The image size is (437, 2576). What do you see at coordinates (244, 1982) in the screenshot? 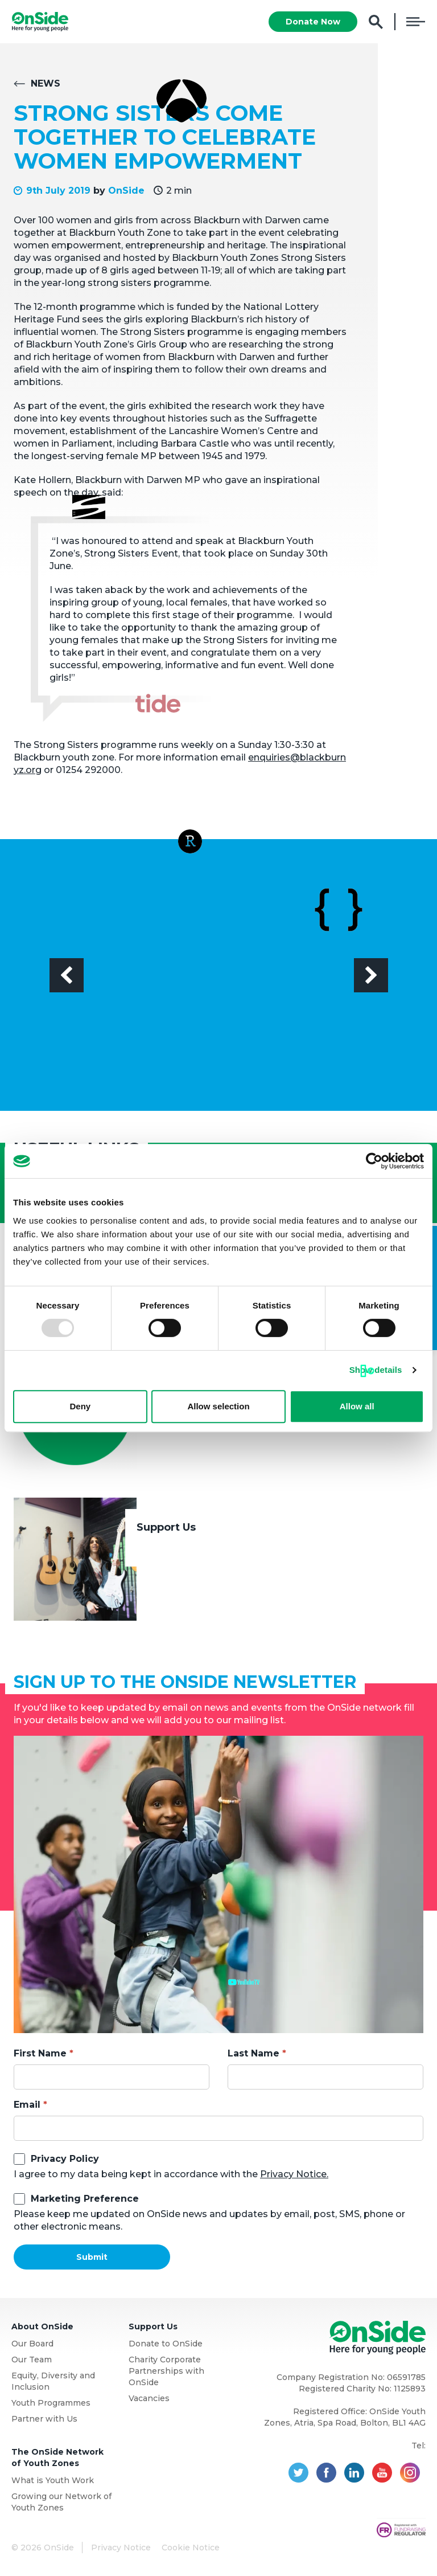
I see `open YouTube TV app` at bounding box center [244, 1982].